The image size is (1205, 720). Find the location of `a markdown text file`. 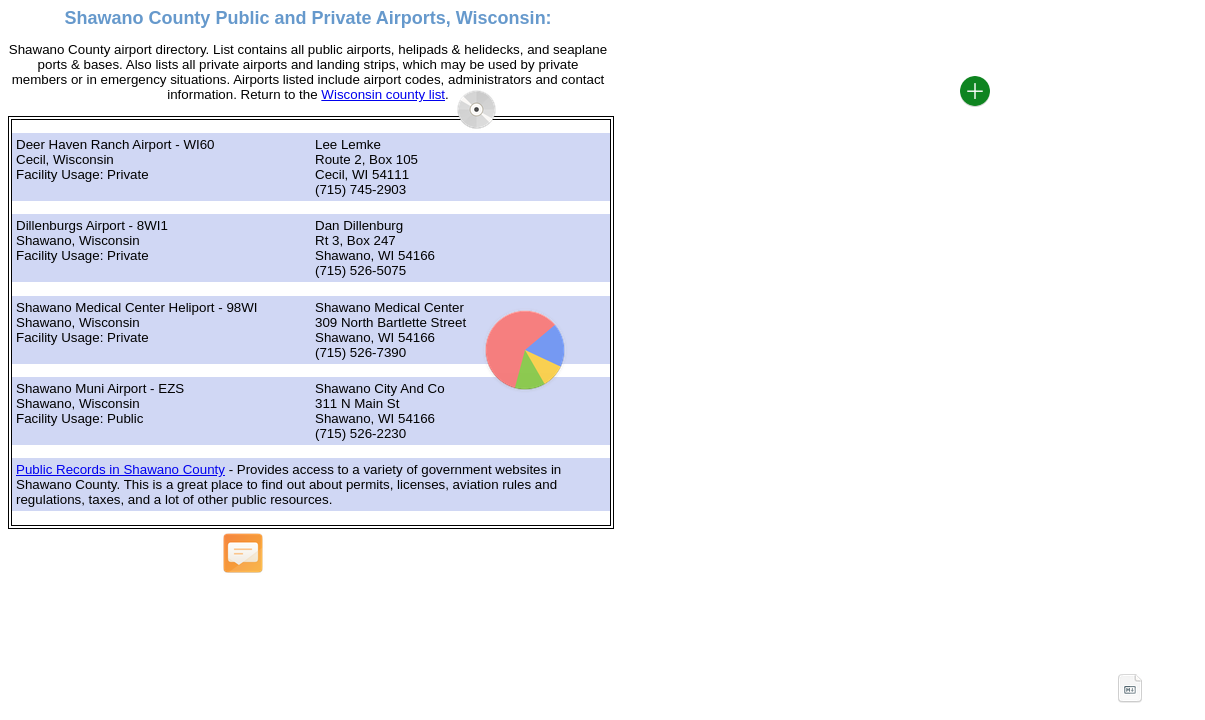

a markdown text file is located at coordinates (1130, 688).